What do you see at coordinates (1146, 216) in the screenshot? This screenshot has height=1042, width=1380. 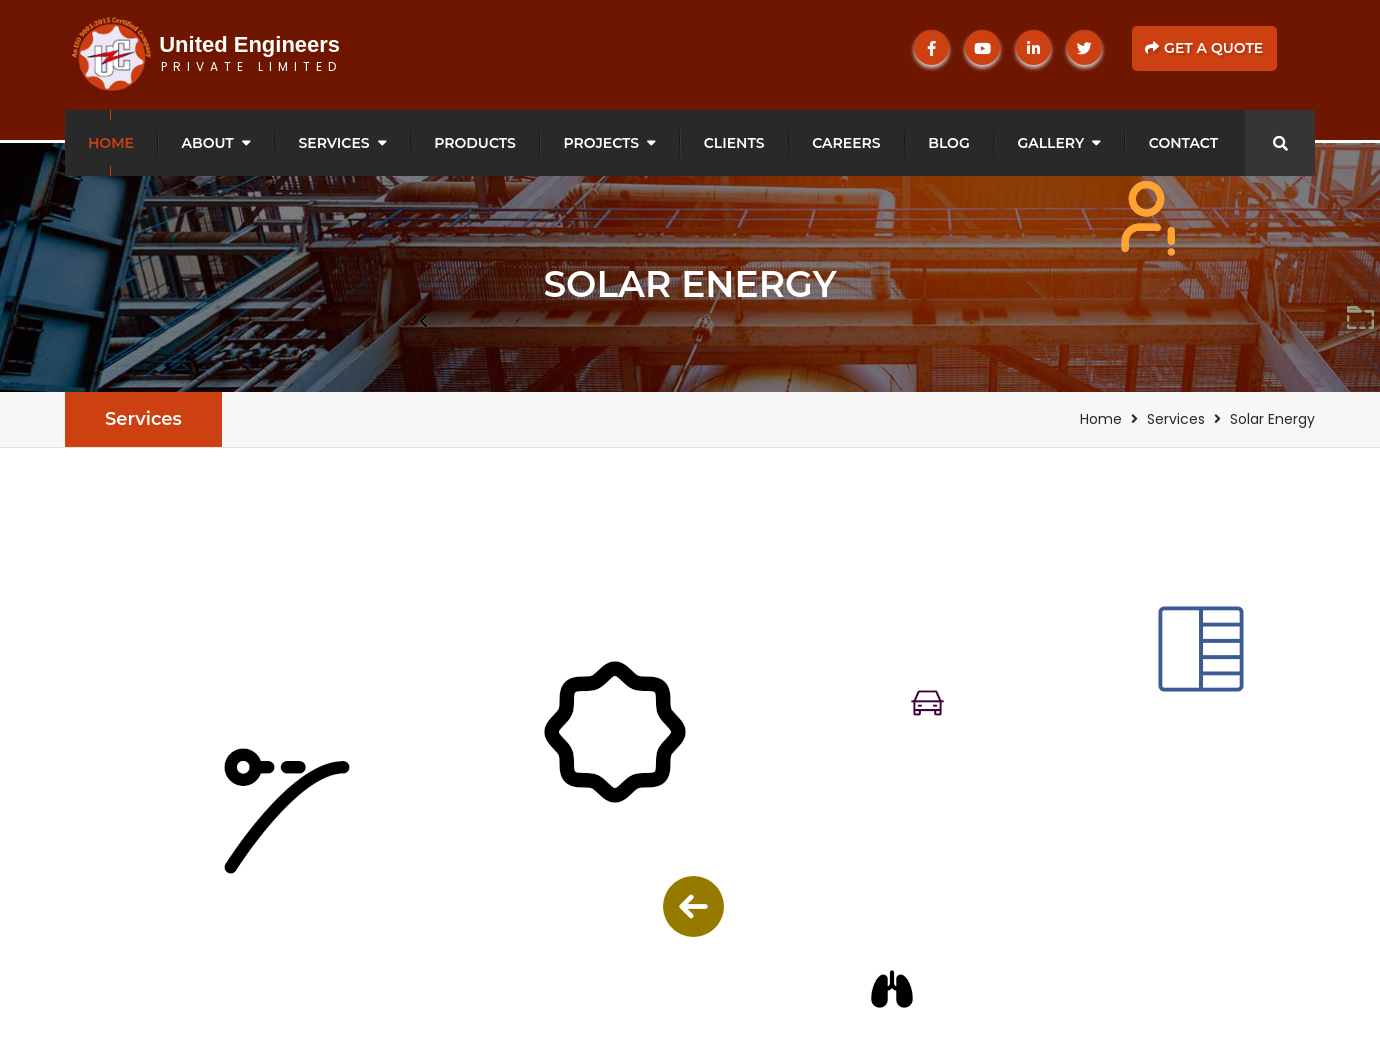 I see `user account requires attention` at bounding box center [1146, 216].